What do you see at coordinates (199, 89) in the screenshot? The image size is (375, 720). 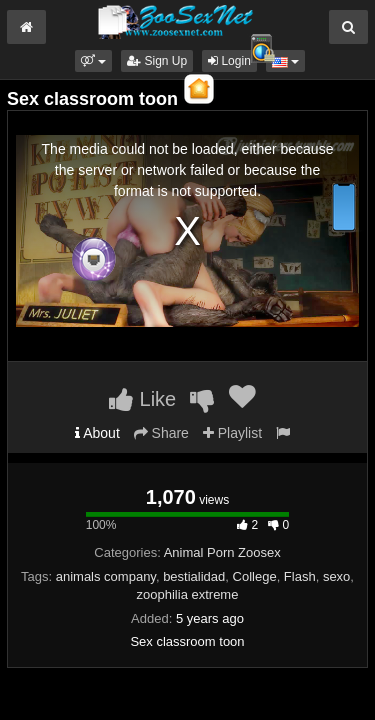 I see `open the home app to control smart home devices` at bounding box center [199, 89].